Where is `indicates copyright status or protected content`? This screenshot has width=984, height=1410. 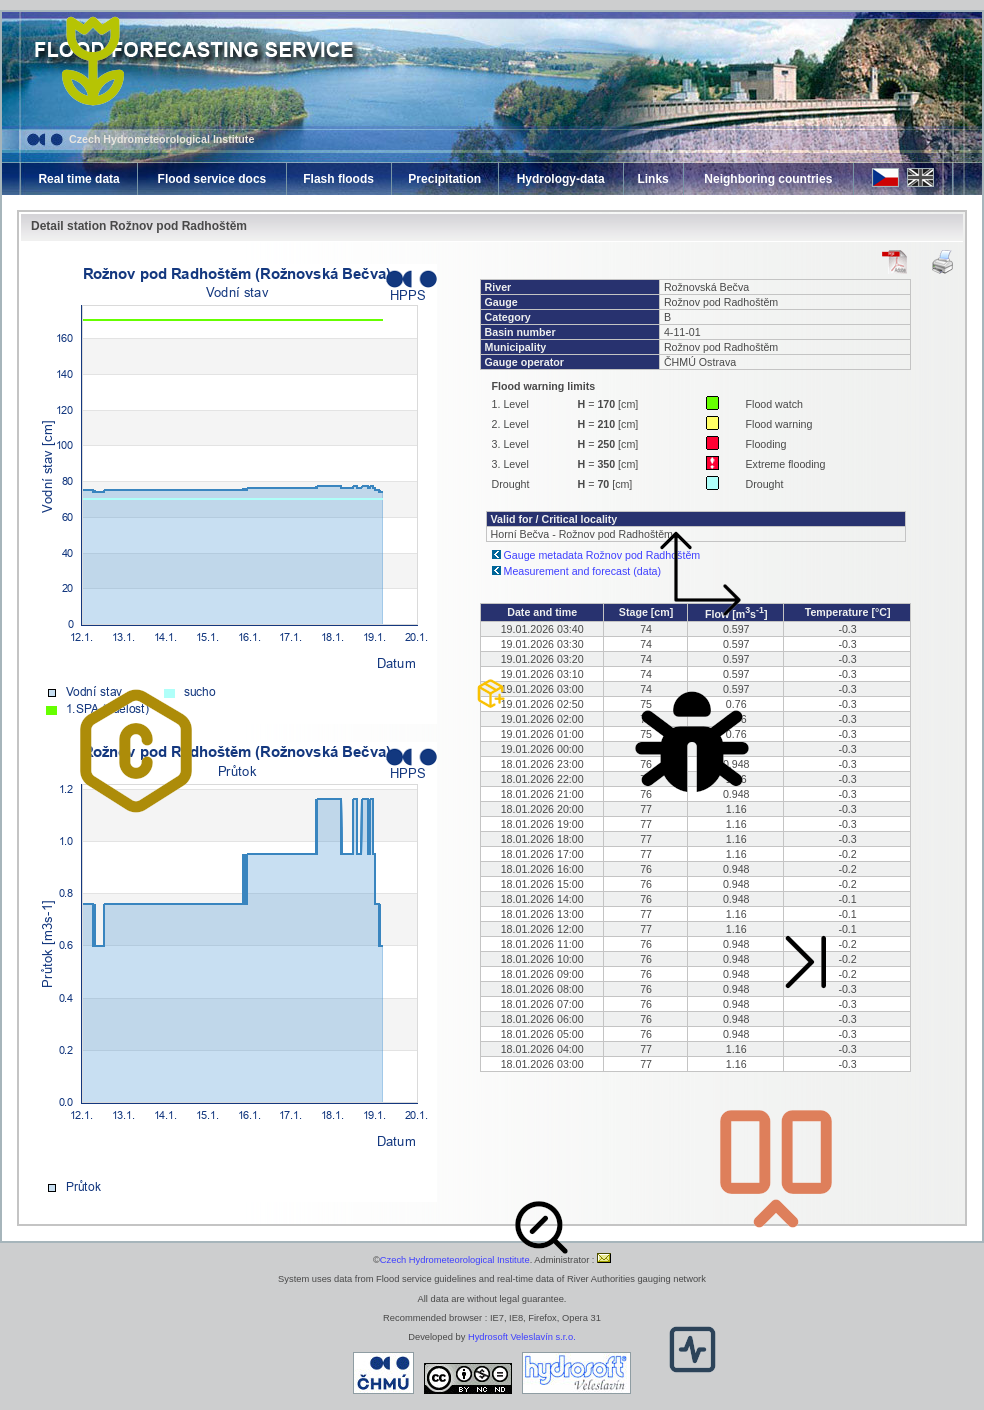 indicates copyright status or protected content is located at coordinates (136, 751).